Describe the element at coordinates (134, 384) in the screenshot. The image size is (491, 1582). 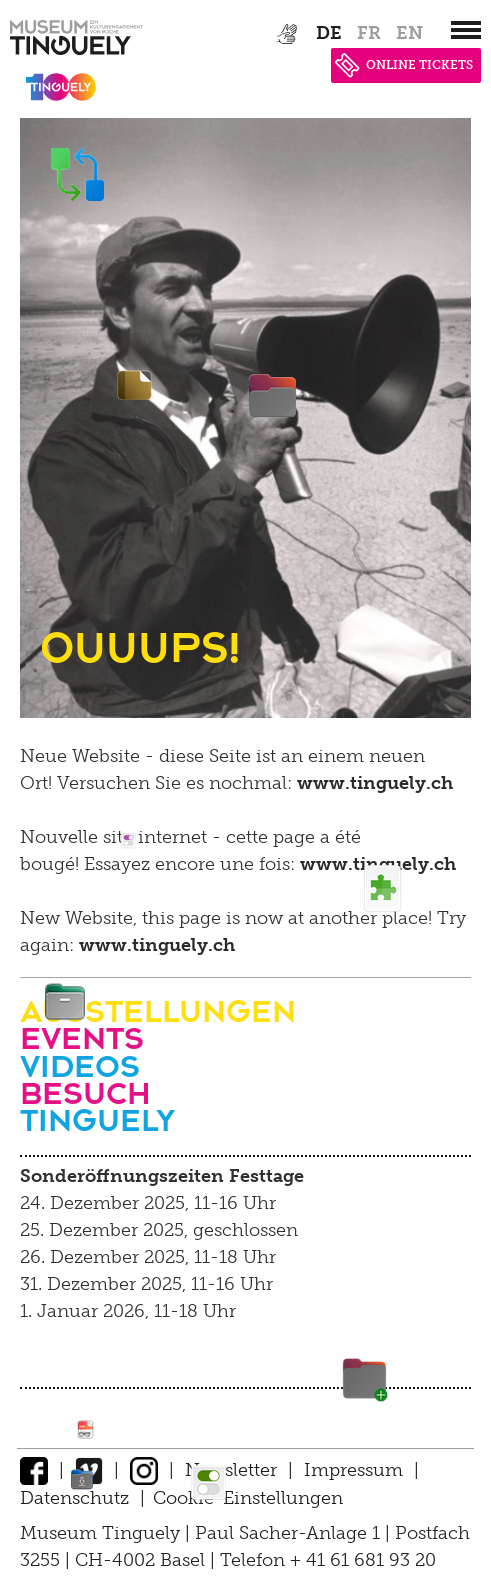
I see `change desktop wallpaper settings` at that location.